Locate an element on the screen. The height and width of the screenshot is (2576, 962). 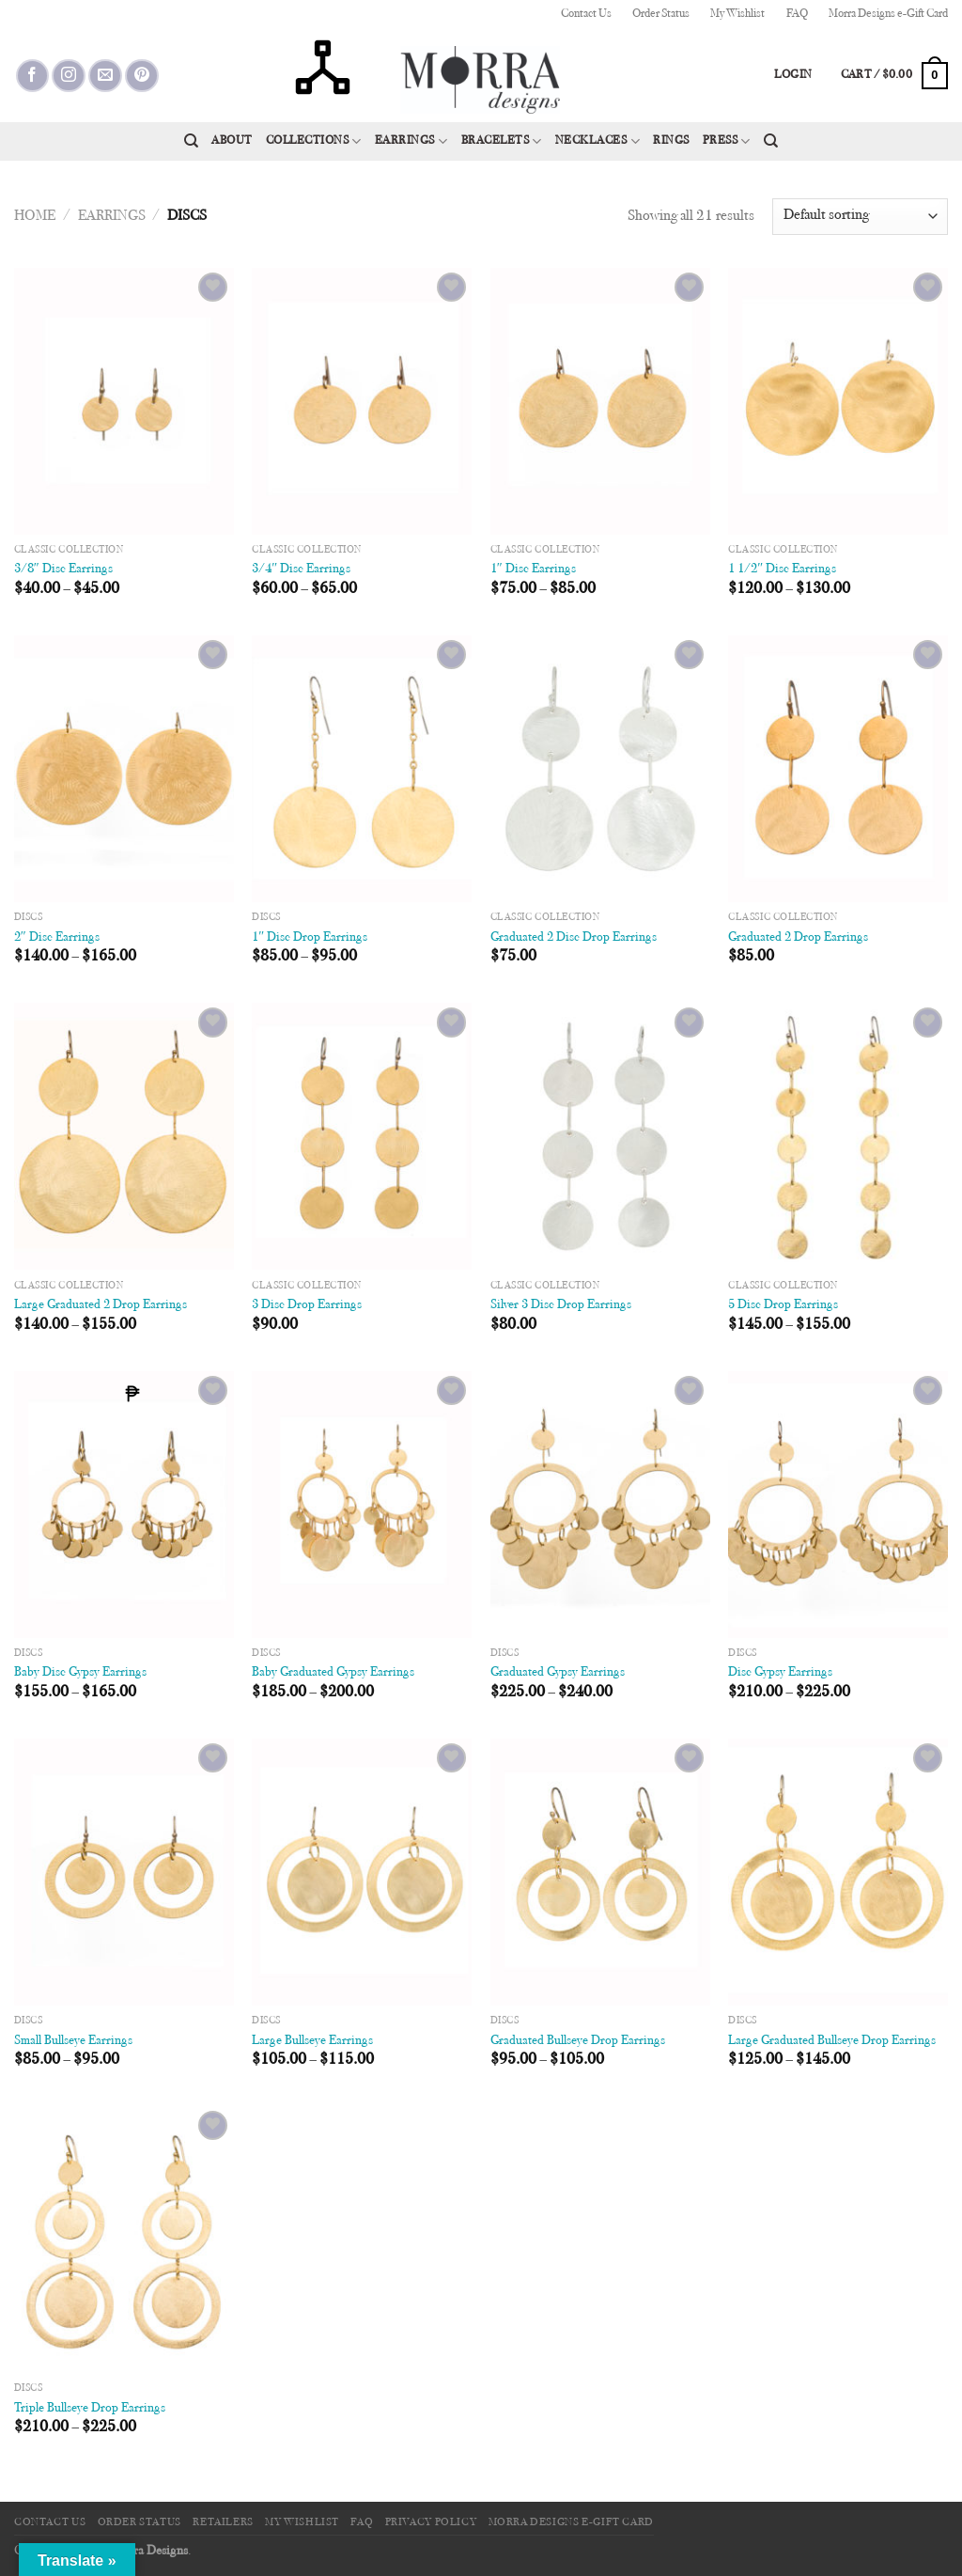
view organizational hierarchy or structure is located at coordinates (322, 67).